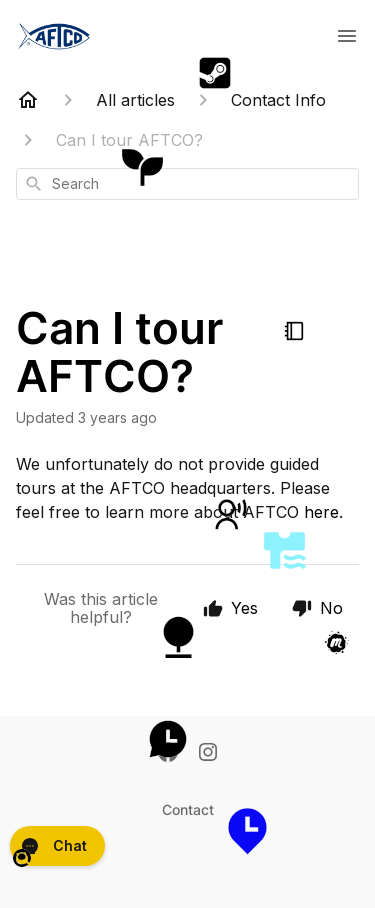 The image size is (375, 908). What do you see at coordinates (178, 635) in the screenshot?
I see `view pinned location on map` at bounding box center [178, 635].